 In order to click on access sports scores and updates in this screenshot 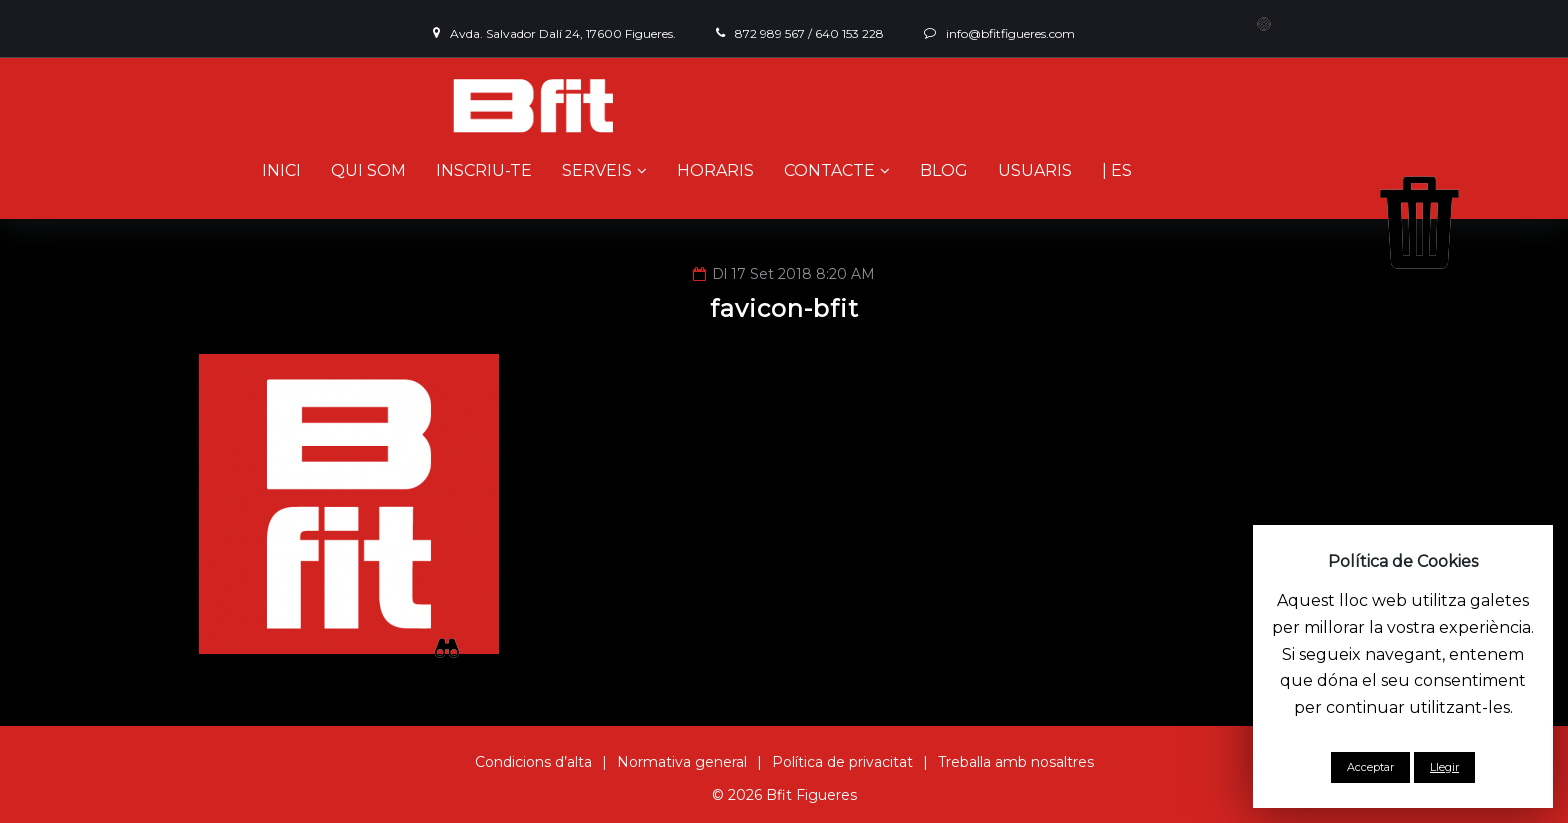, I will do `click(1264, 24)`.